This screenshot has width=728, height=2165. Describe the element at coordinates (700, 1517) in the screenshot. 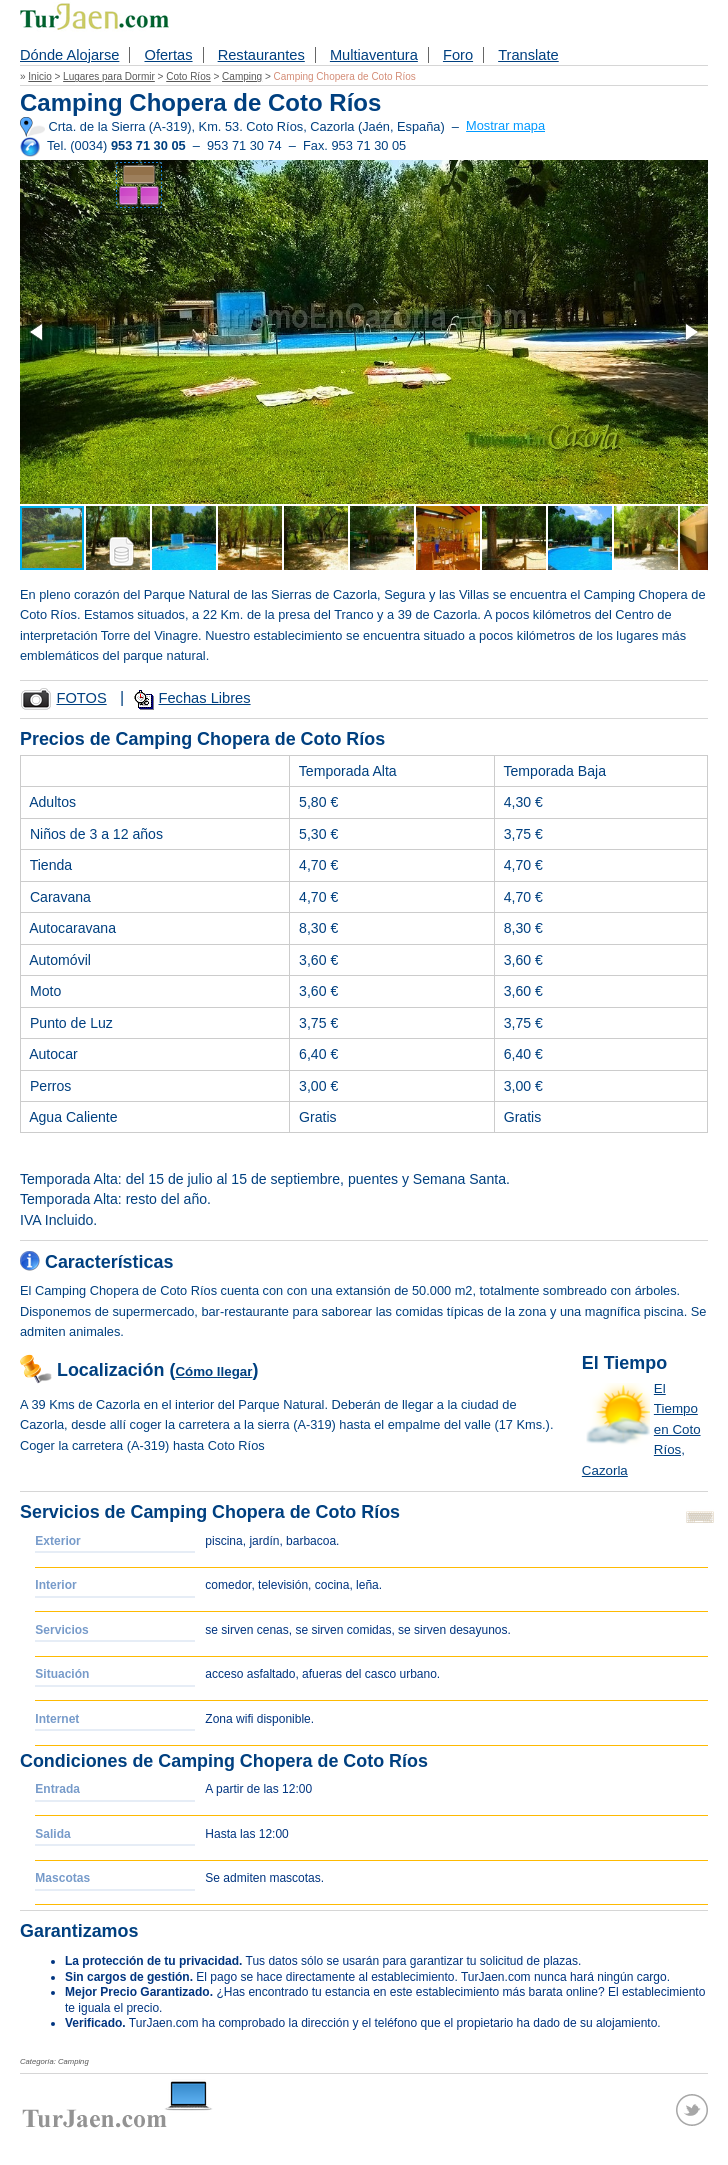

I see `connect a bluetooth keyboard` at that location.